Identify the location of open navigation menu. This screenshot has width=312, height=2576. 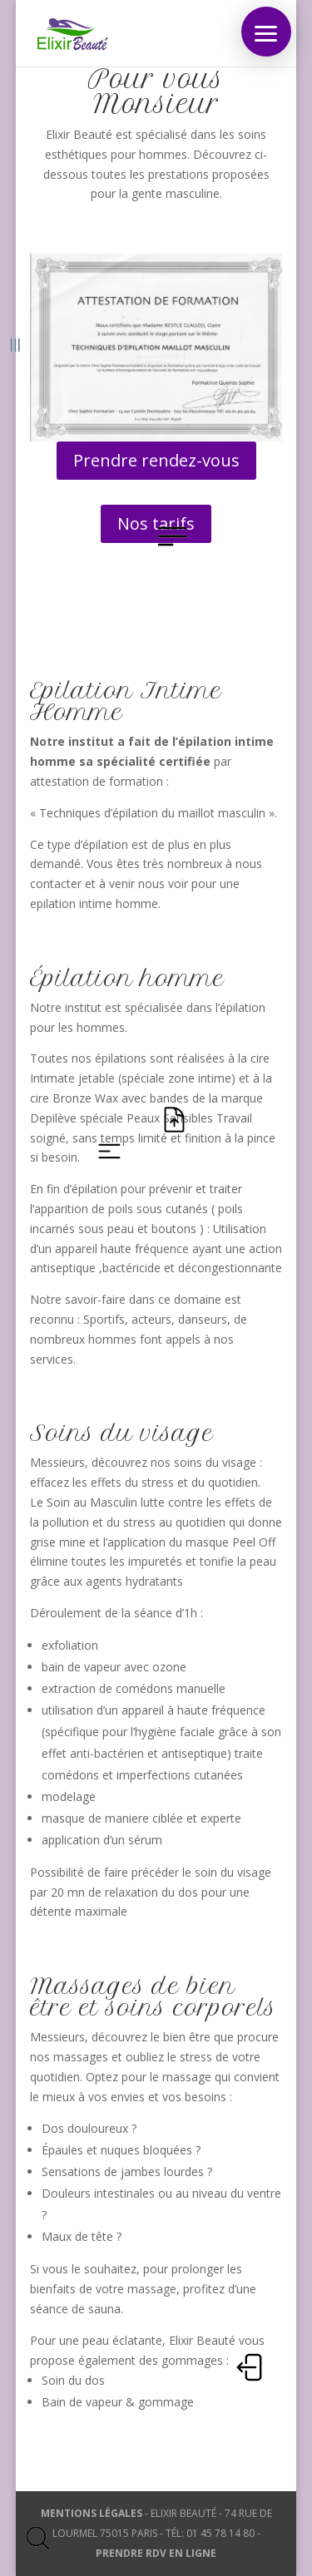
(172, 536).